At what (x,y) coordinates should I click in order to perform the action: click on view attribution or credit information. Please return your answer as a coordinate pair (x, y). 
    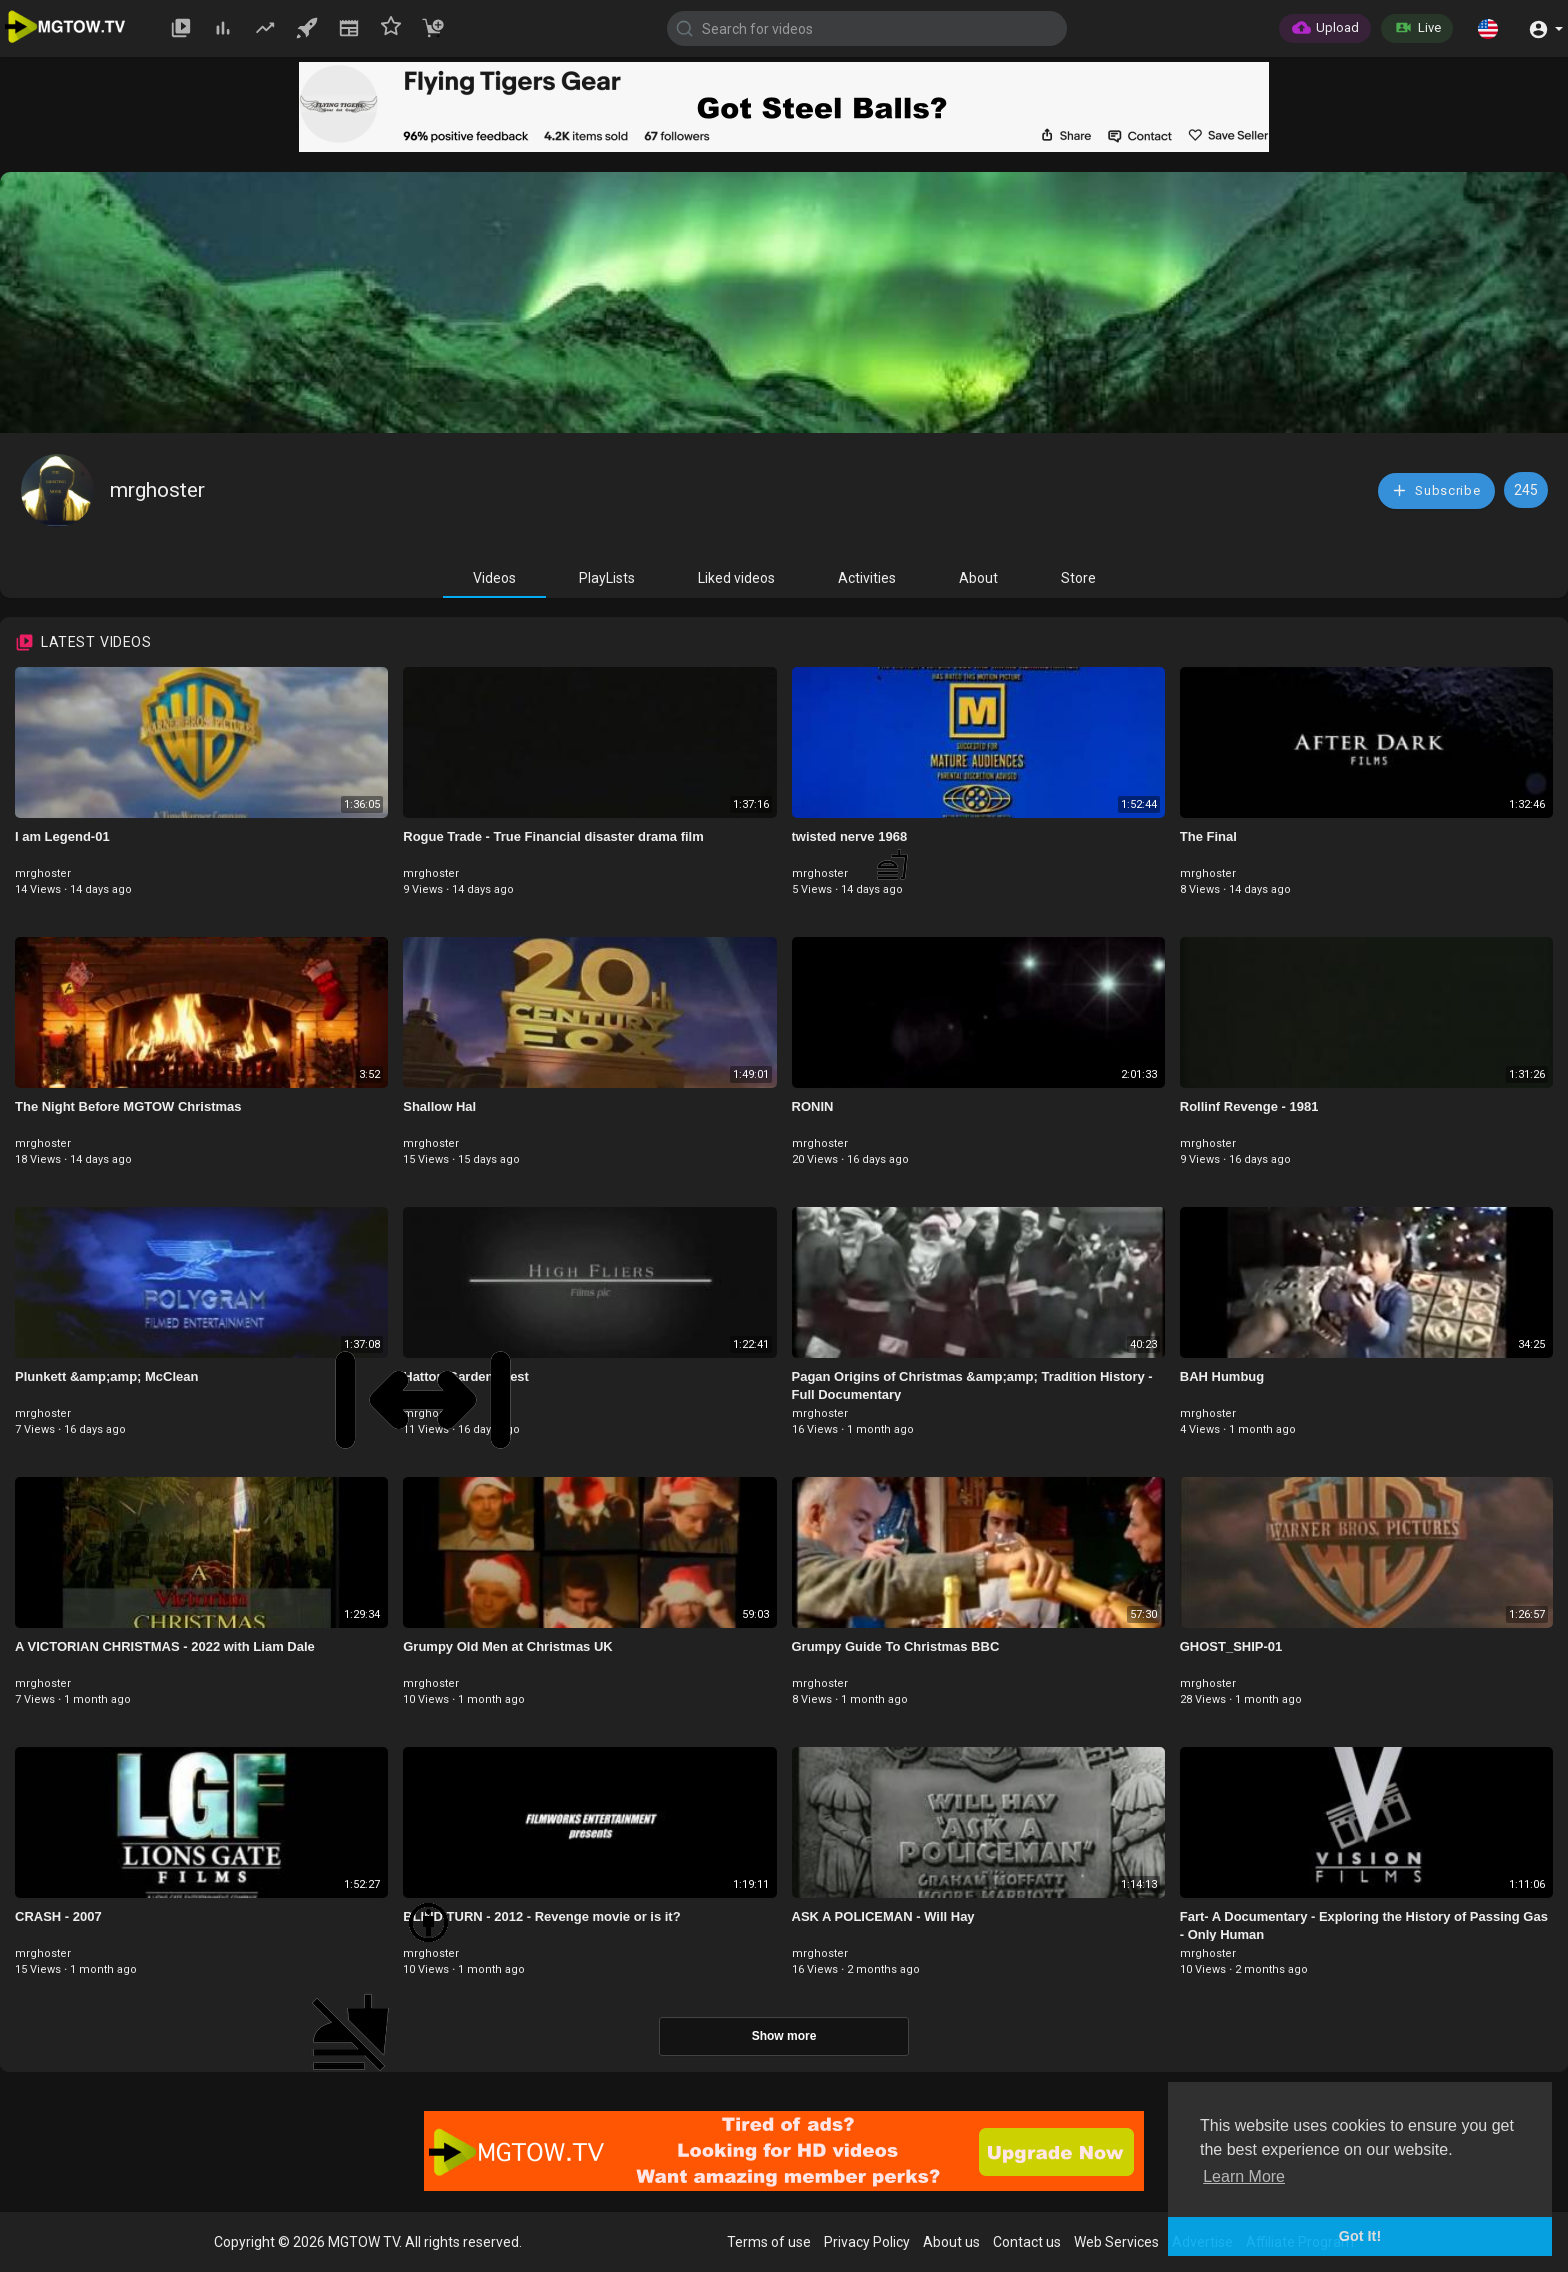
    Looking at the image, I should click on (428, 1922).